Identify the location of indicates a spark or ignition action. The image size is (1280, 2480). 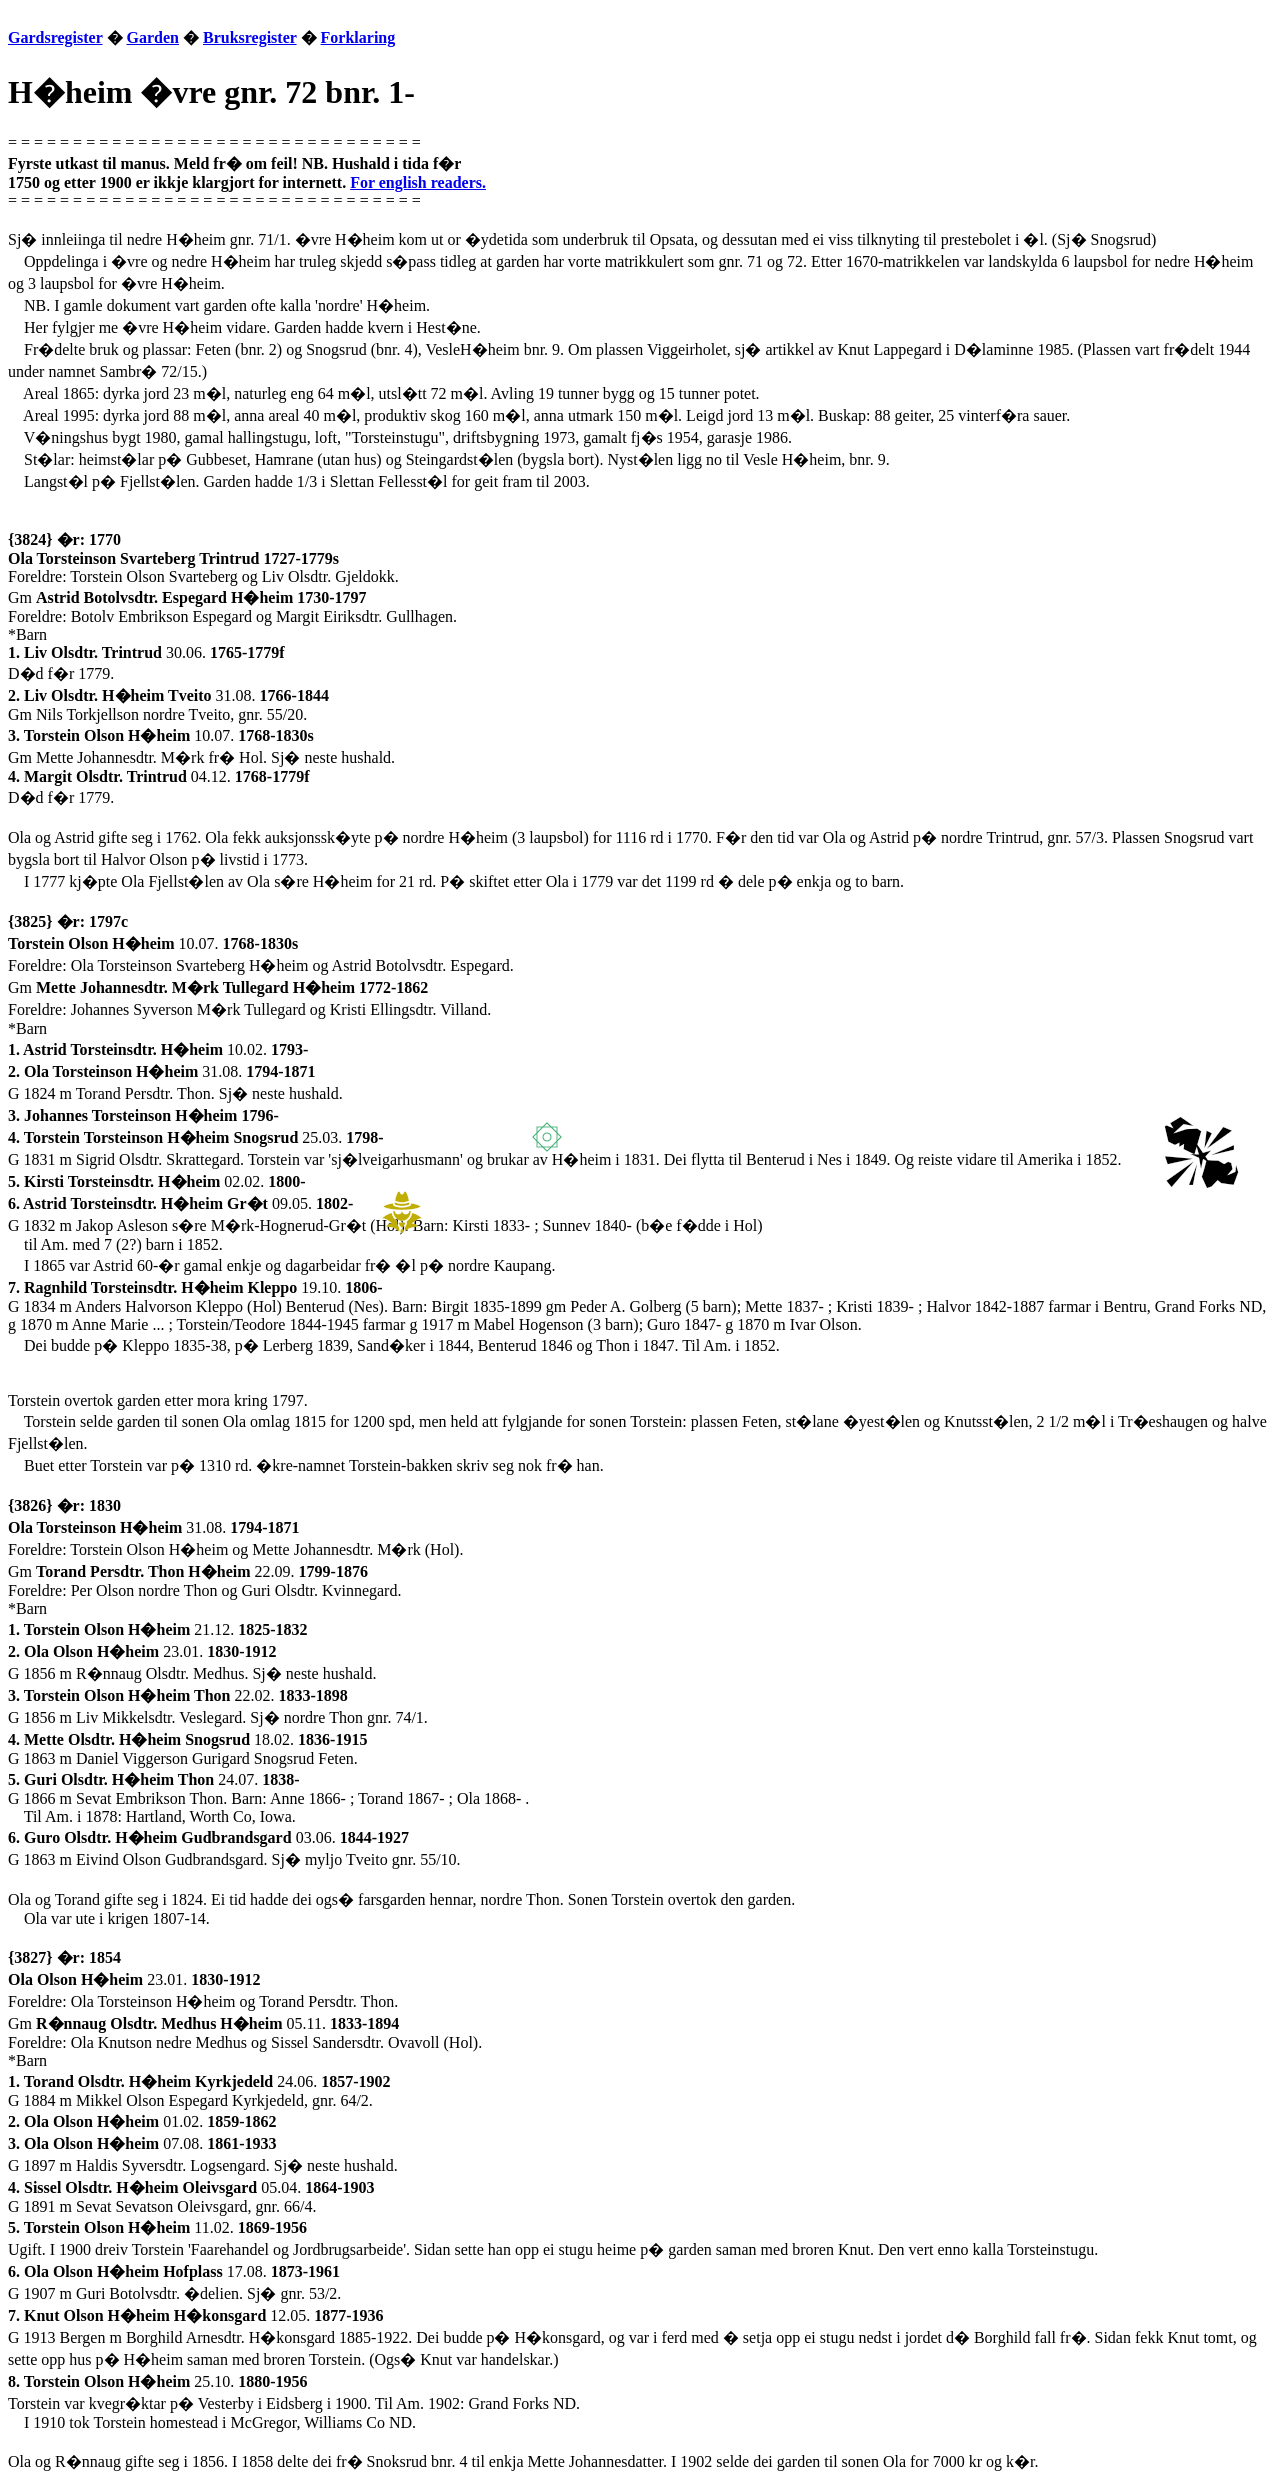
(1201, 1152).